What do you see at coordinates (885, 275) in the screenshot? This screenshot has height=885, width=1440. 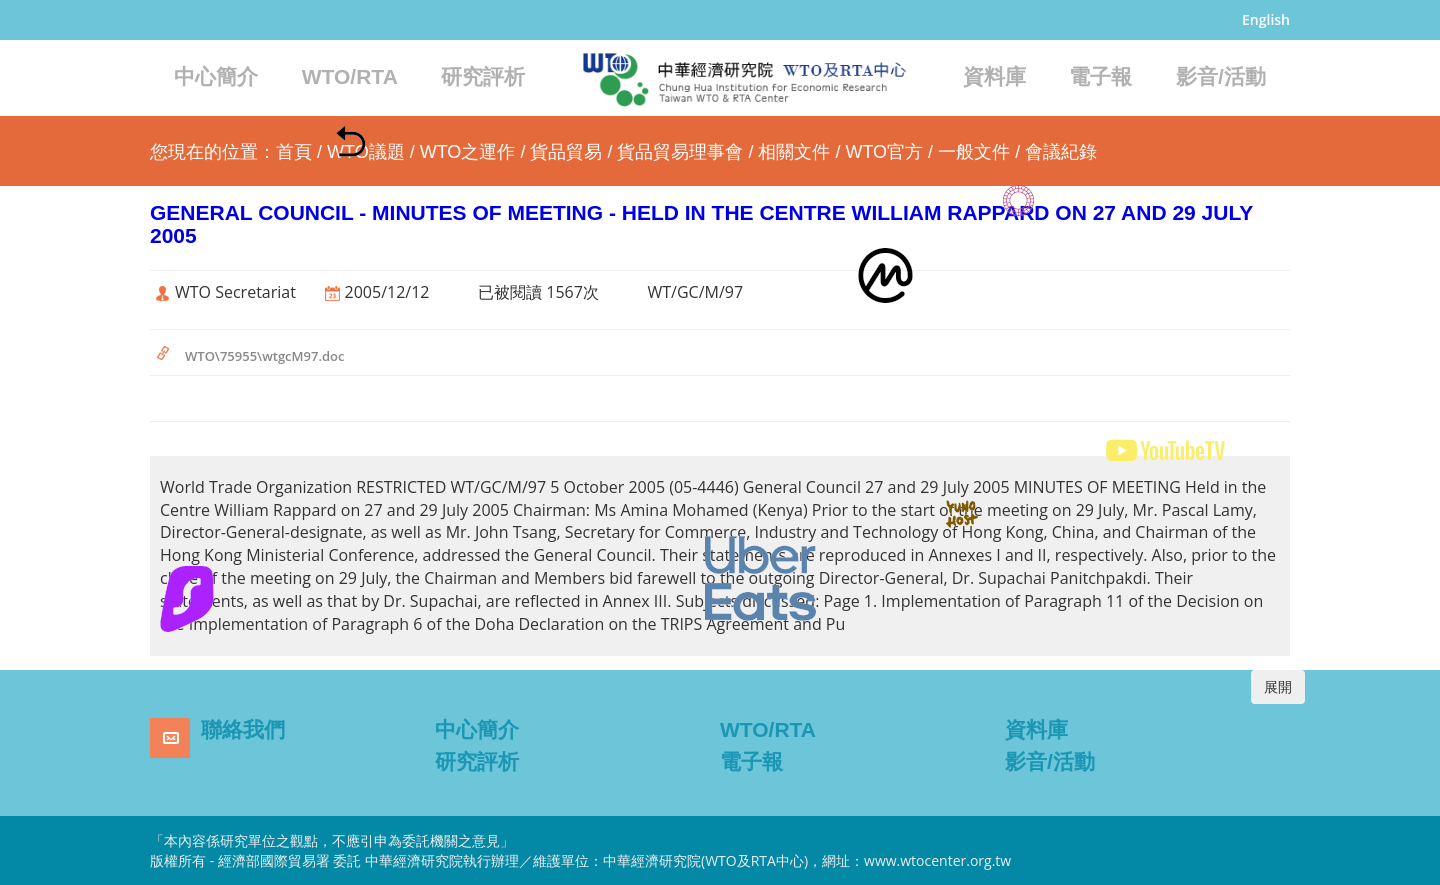 I see `open CoinMarketCap app` at bounding box center [885, 275].